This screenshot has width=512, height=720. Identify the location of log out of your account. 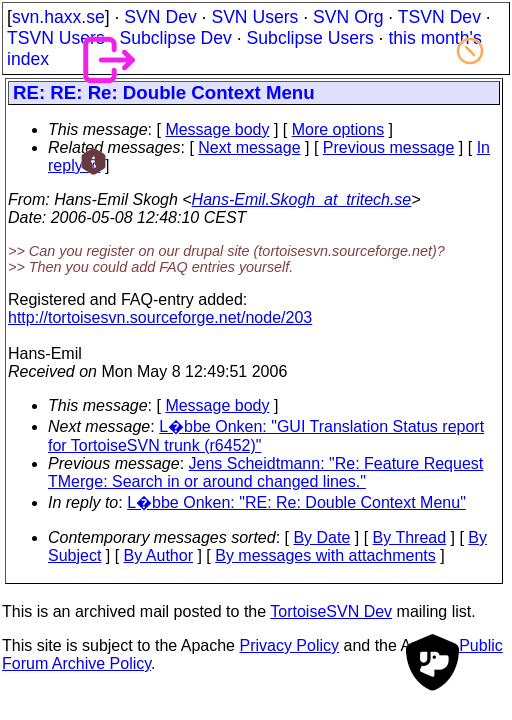
(109, 60).